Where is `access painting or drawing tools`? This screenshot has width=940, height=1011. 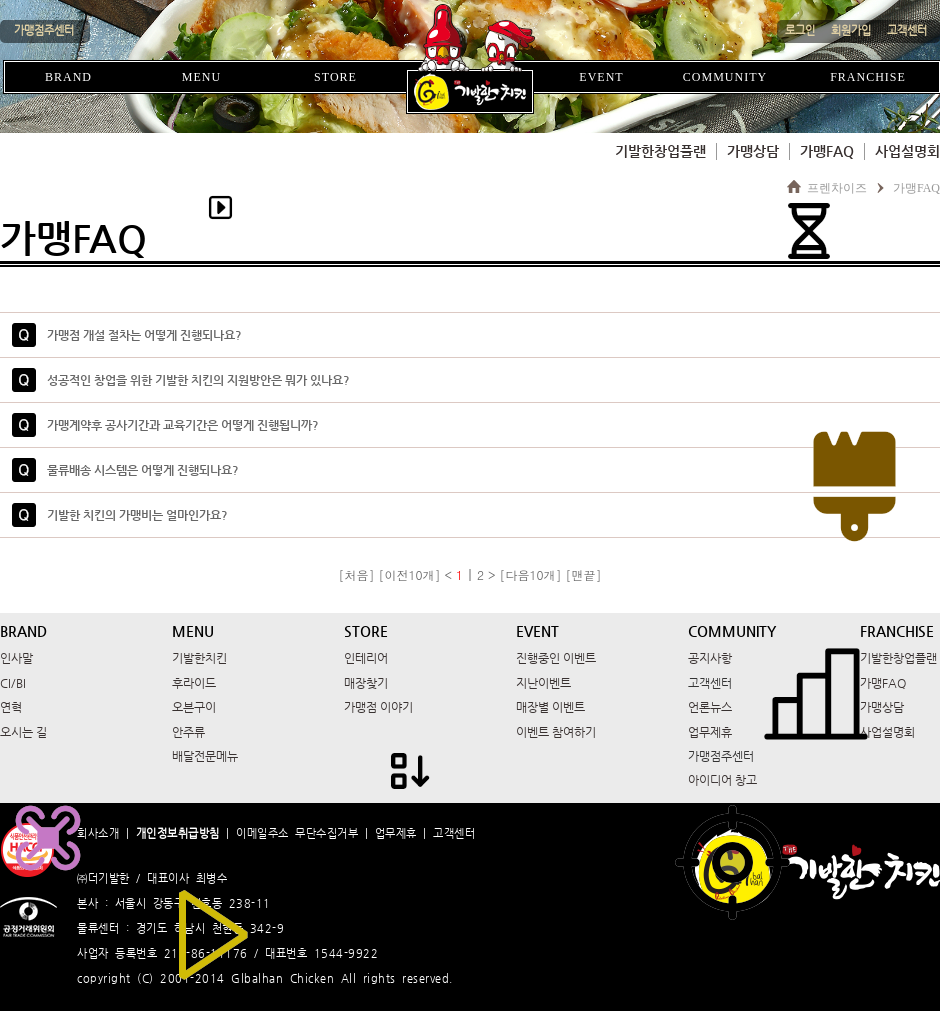
access painting or drawing tools is located at coordinates (854, 486).